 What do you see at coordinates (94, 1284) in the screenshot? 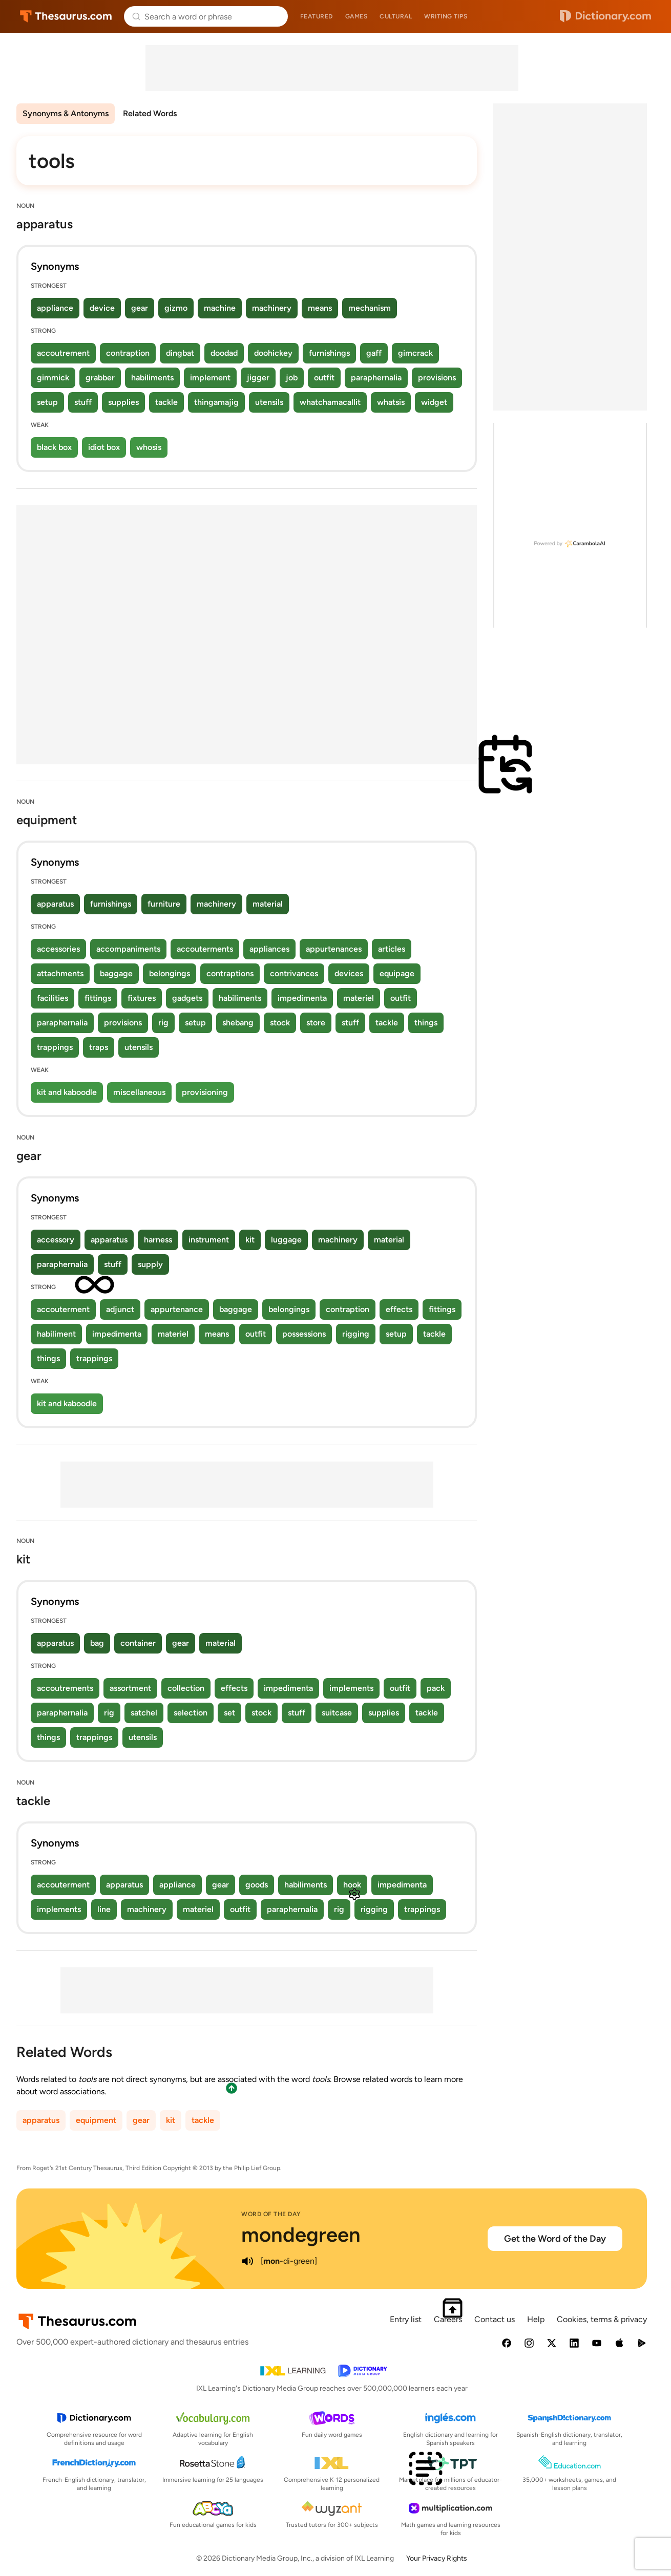
I see `indicates unlimited or infinite content` at bounding box center [94, 1284].